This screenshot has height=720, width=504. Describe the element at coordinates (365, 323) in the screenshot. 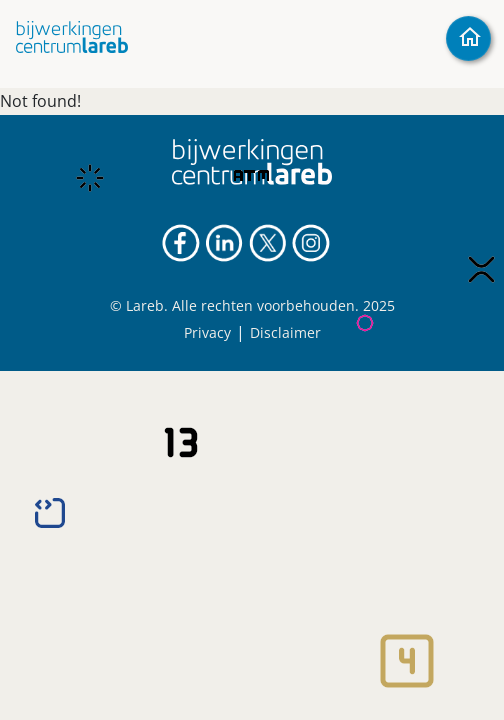

I see `stop or warning indicator` at that location.